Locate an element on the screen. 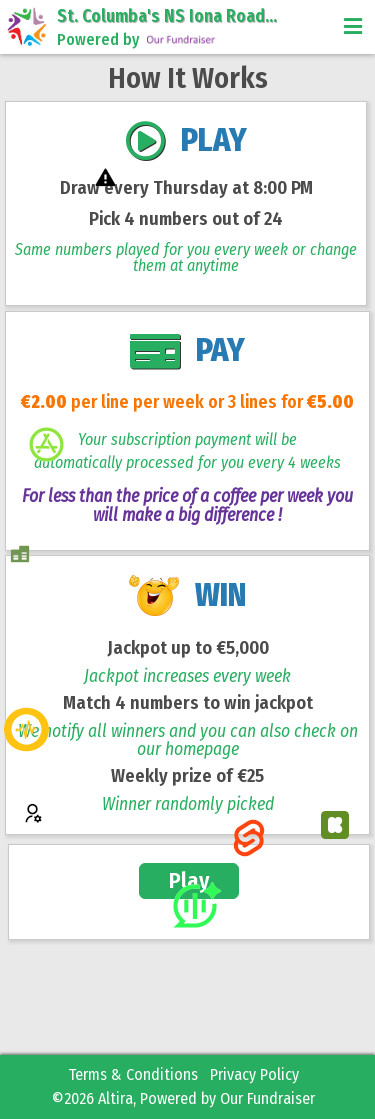 Image resolution: width=375 pixels, height=1119 pixels. svelte framework logo is located at coordinates (249, 838).